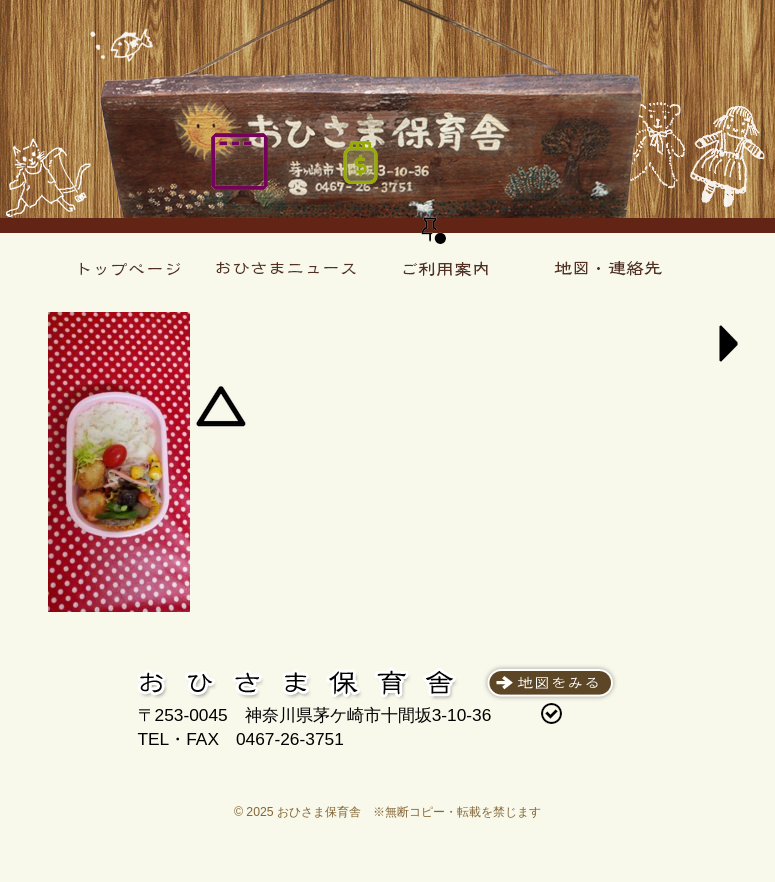 This screenshot has width=775, height=882. What do you see at coordinates (360, 162) in the screenshot?
I see `send a tip or donation` at bounding box center [360, 162].